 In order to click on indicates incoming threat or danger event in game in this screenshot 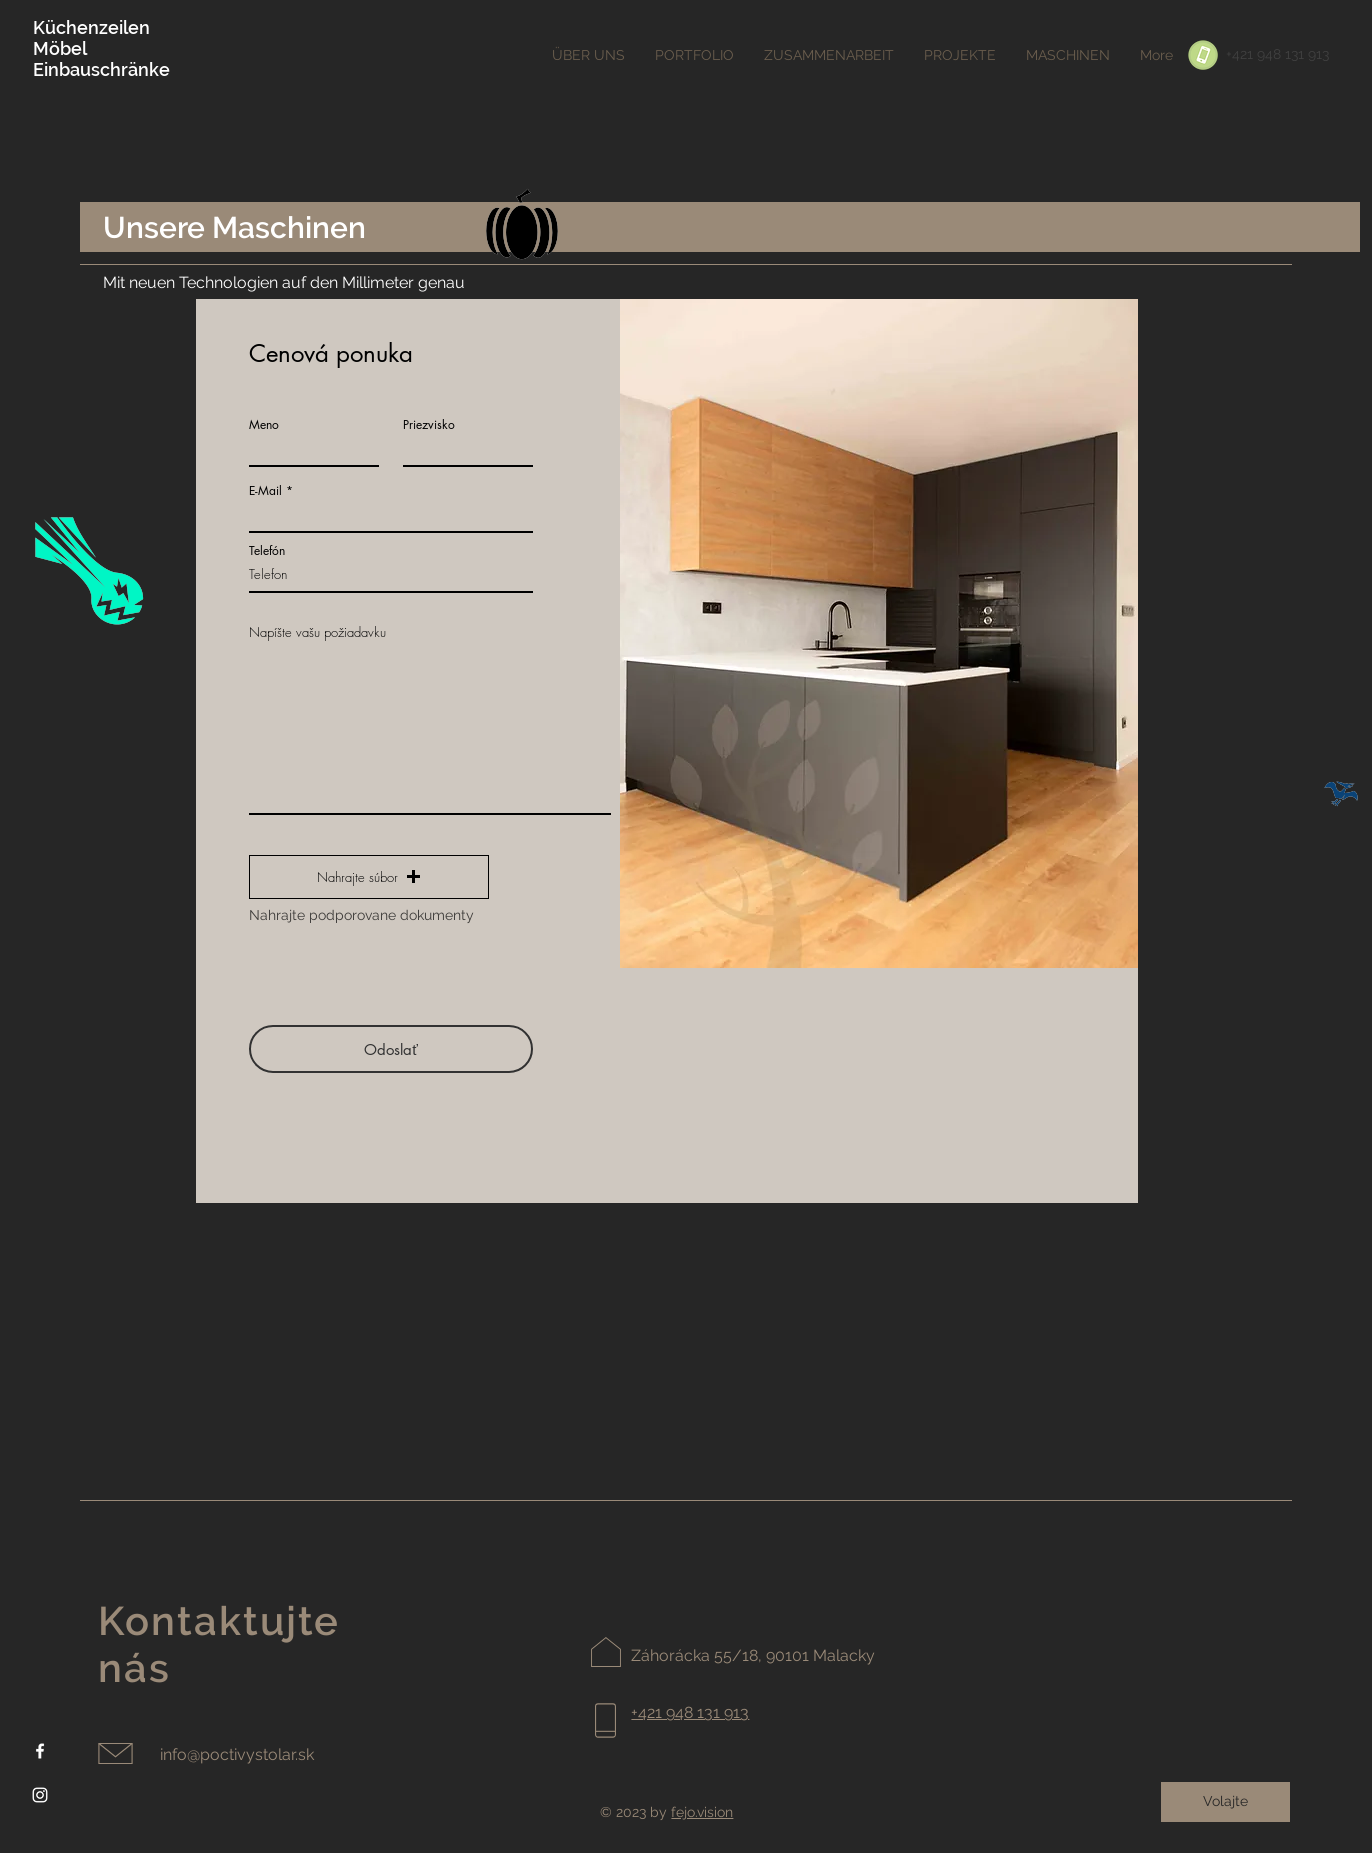, I will do `click(89, 571)`.